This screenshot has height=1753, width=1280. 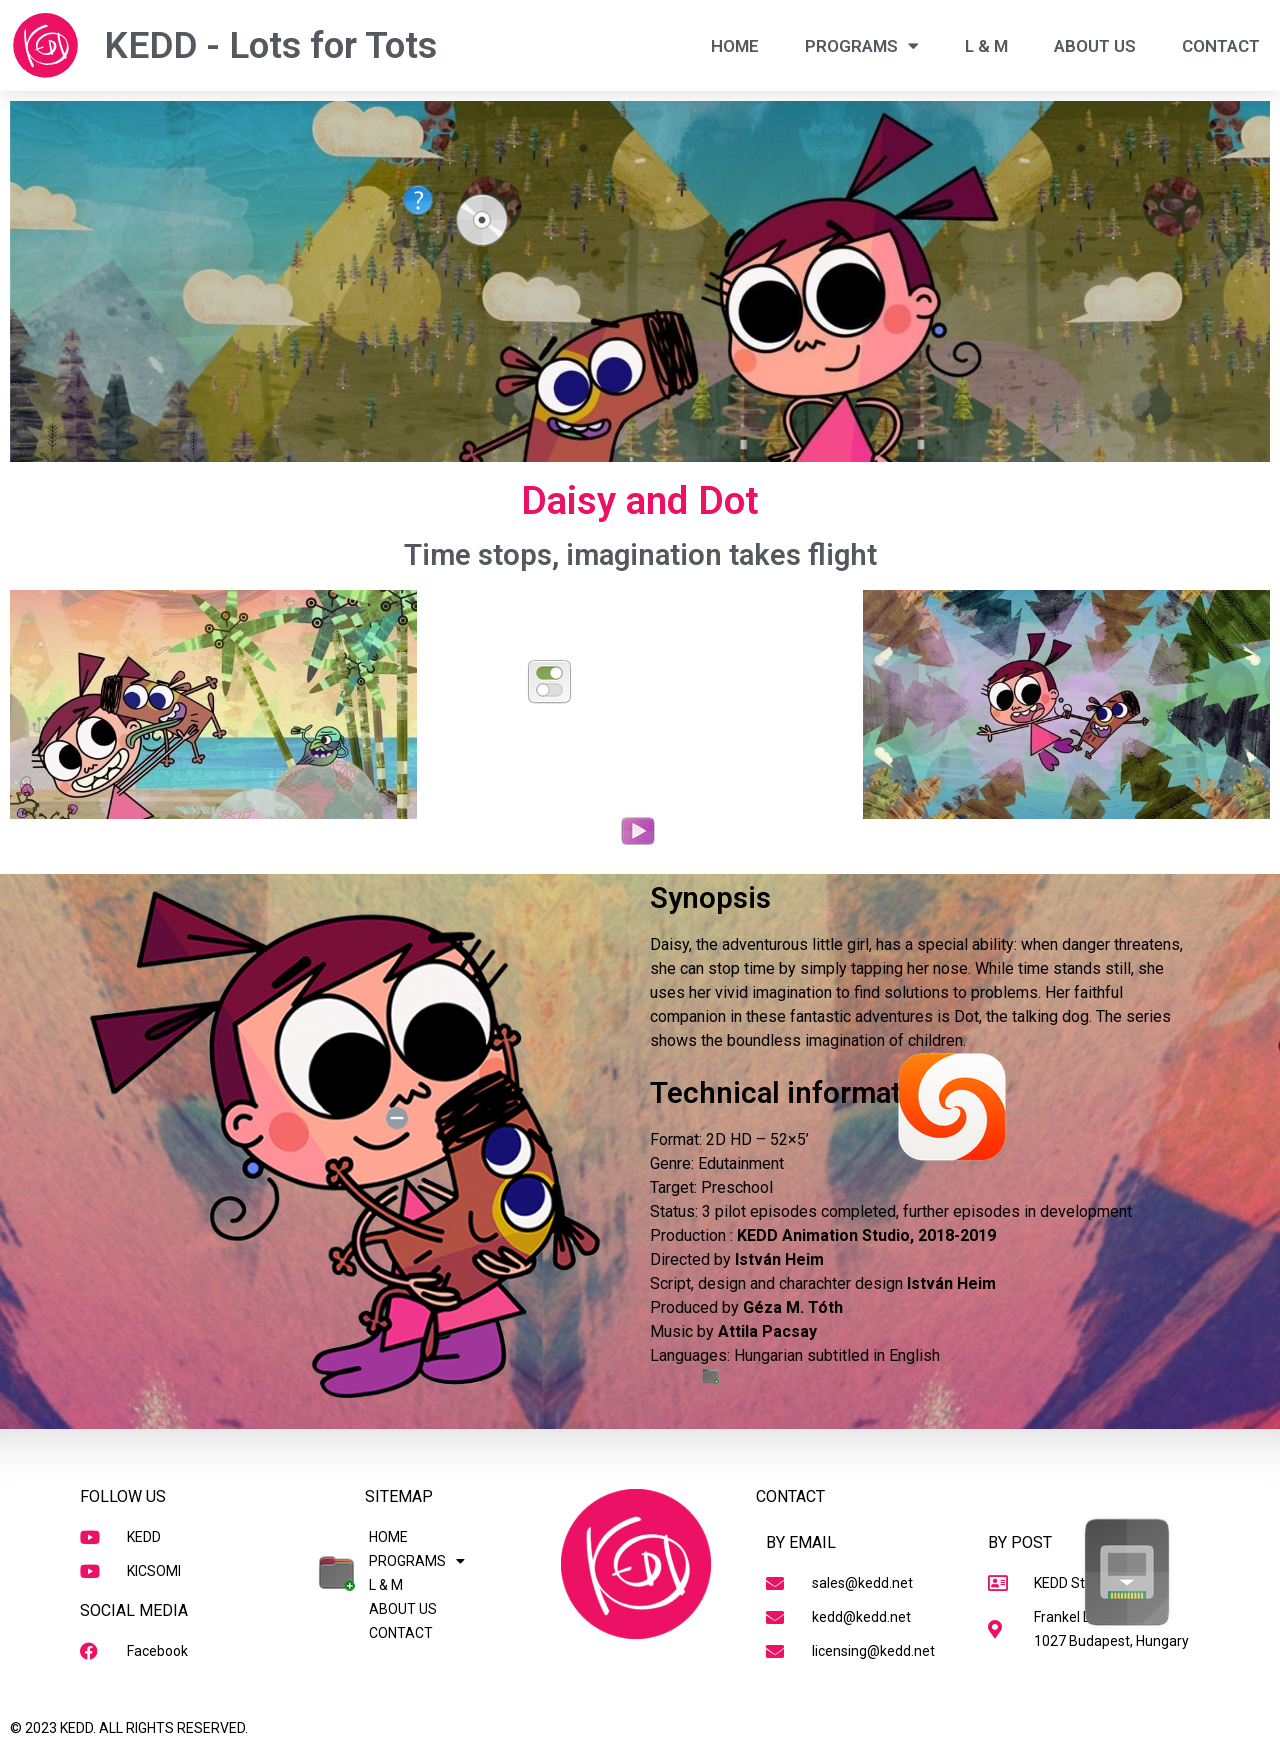 I want to click on open the help center, so click(x=418, y=200).